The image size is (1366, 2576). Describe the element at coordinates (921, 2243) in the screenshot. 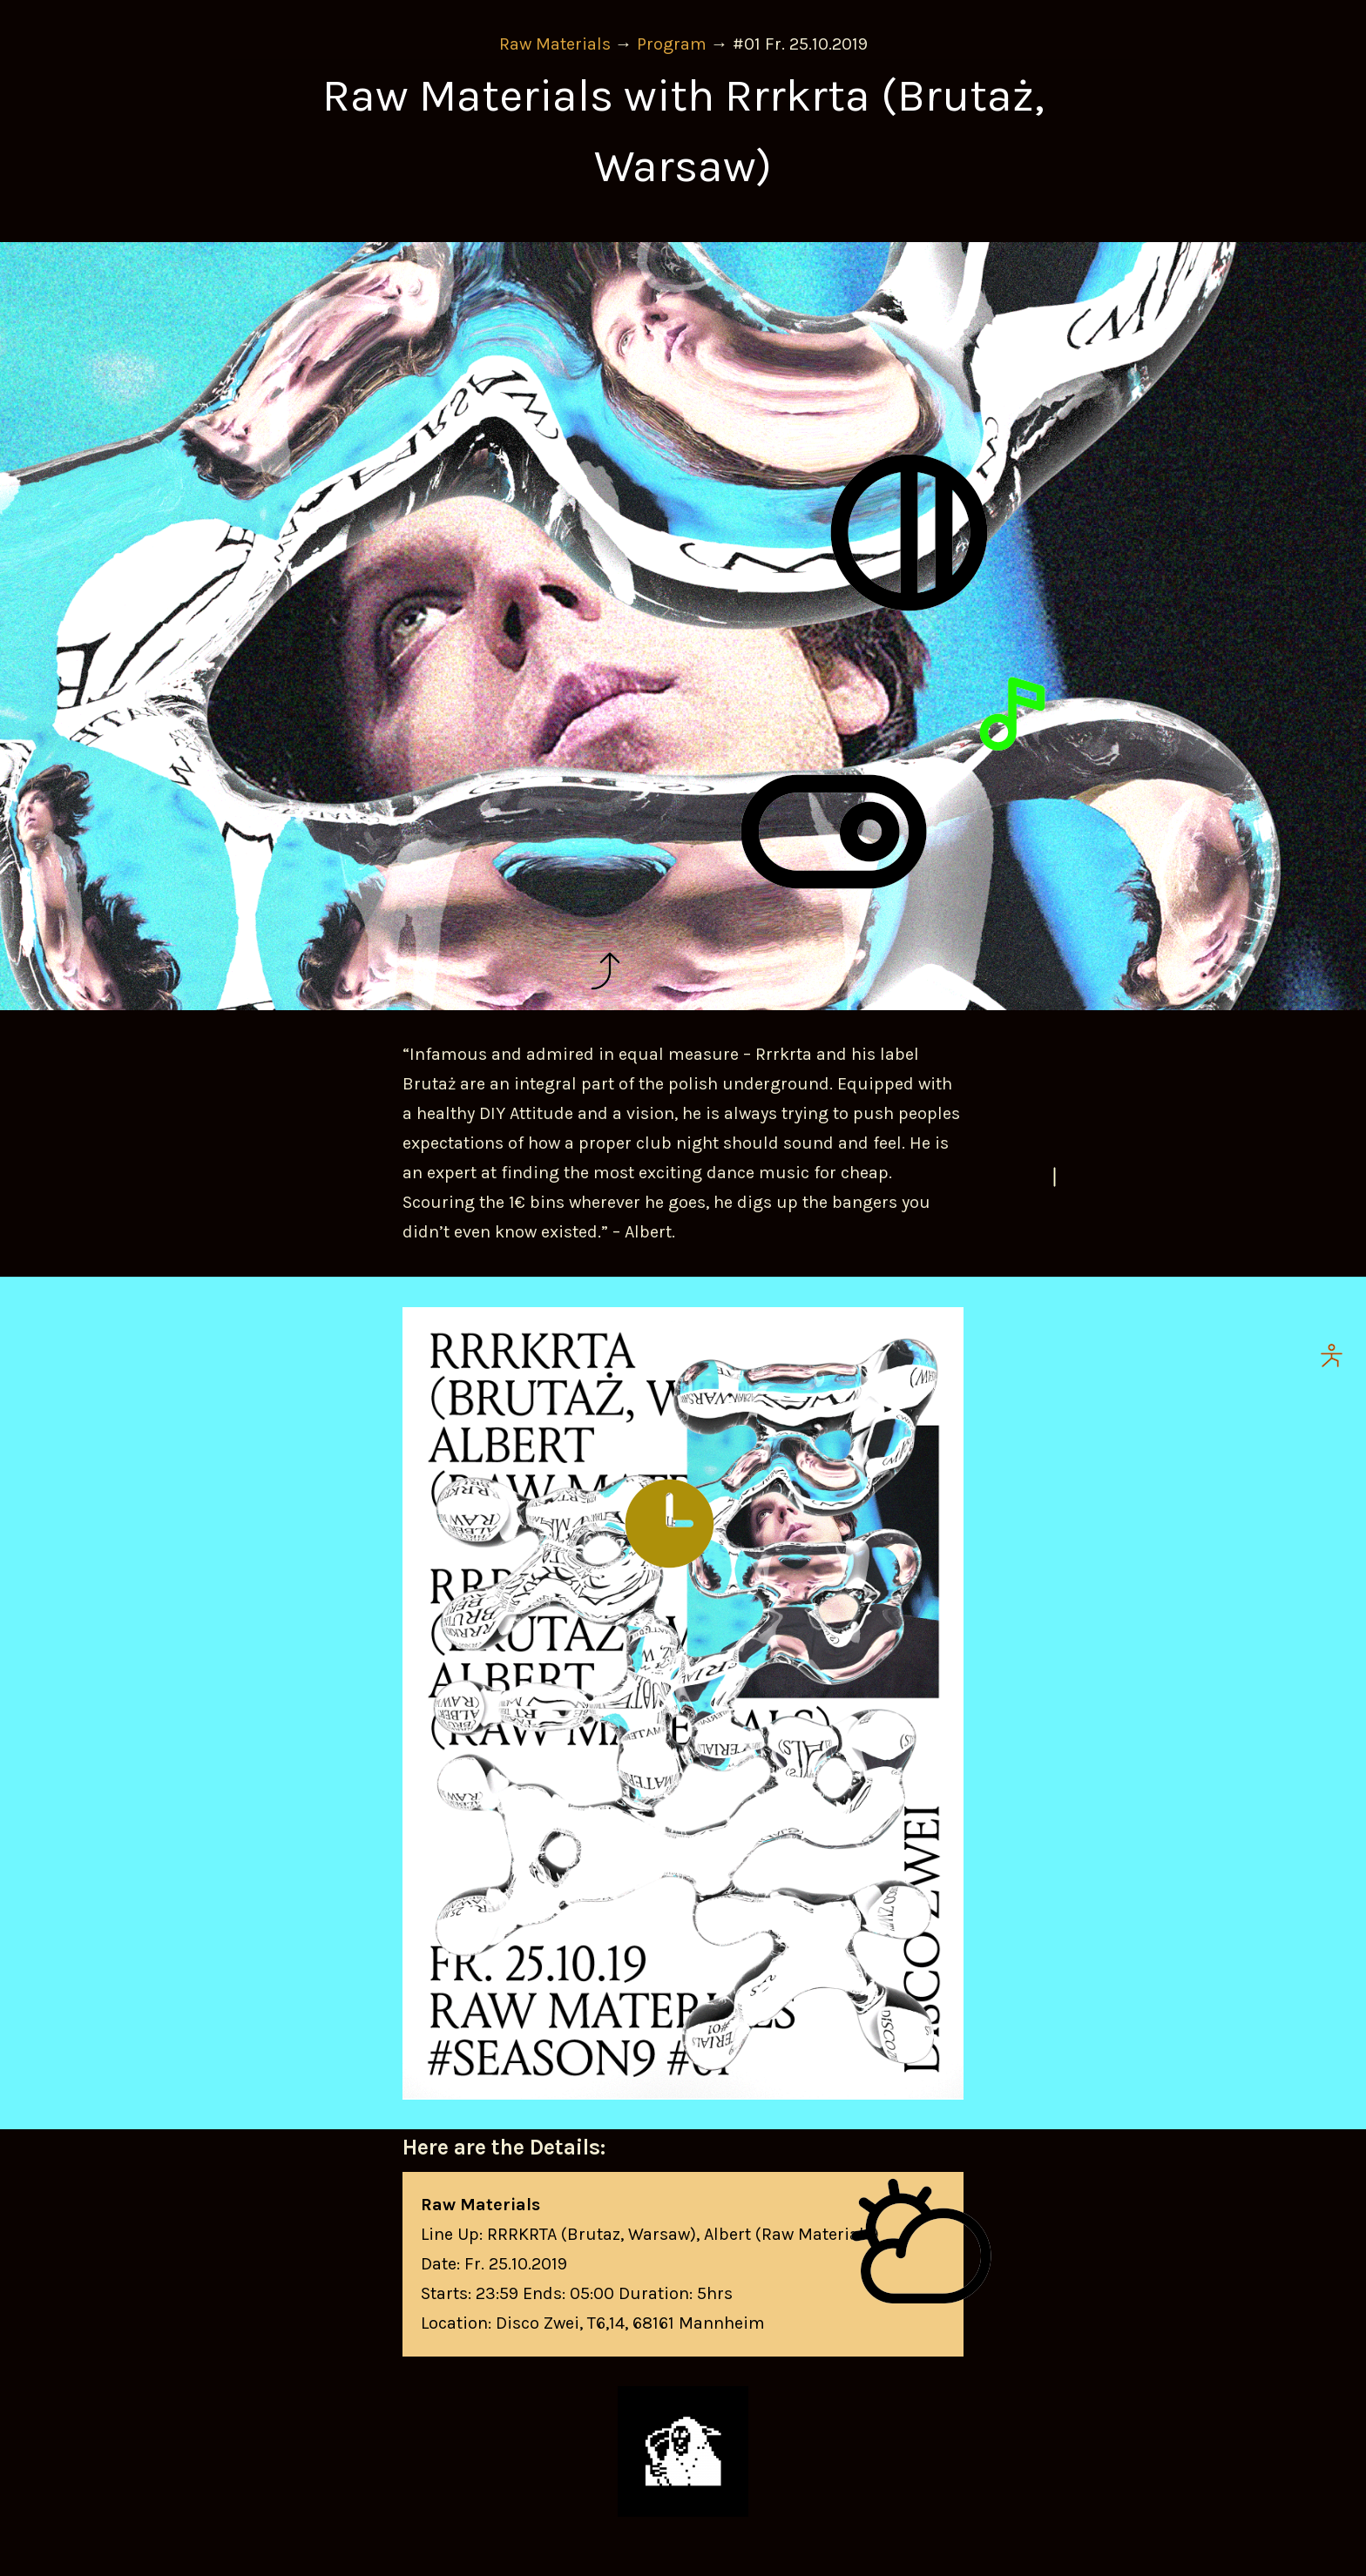

I see `view current weather conditions` at that location.